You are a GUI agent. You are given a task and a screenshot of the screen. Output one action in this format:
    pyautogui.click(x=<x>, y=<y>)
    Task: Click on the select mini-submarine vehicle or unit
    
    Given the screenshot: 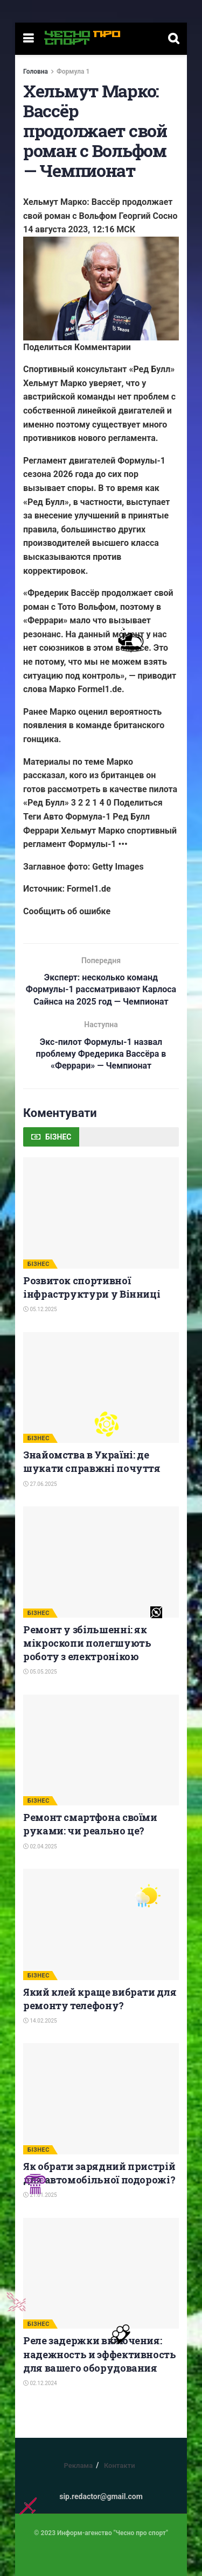 What is the action you would take?
    pyautogui.click(x=131, y=639)
    